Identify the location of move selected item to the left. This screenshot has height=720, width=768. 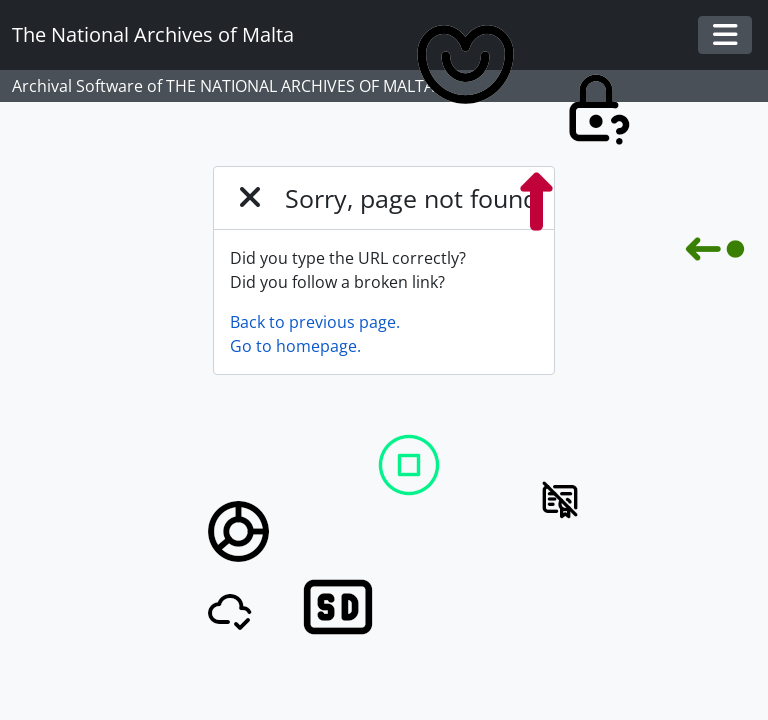
(715, 249).